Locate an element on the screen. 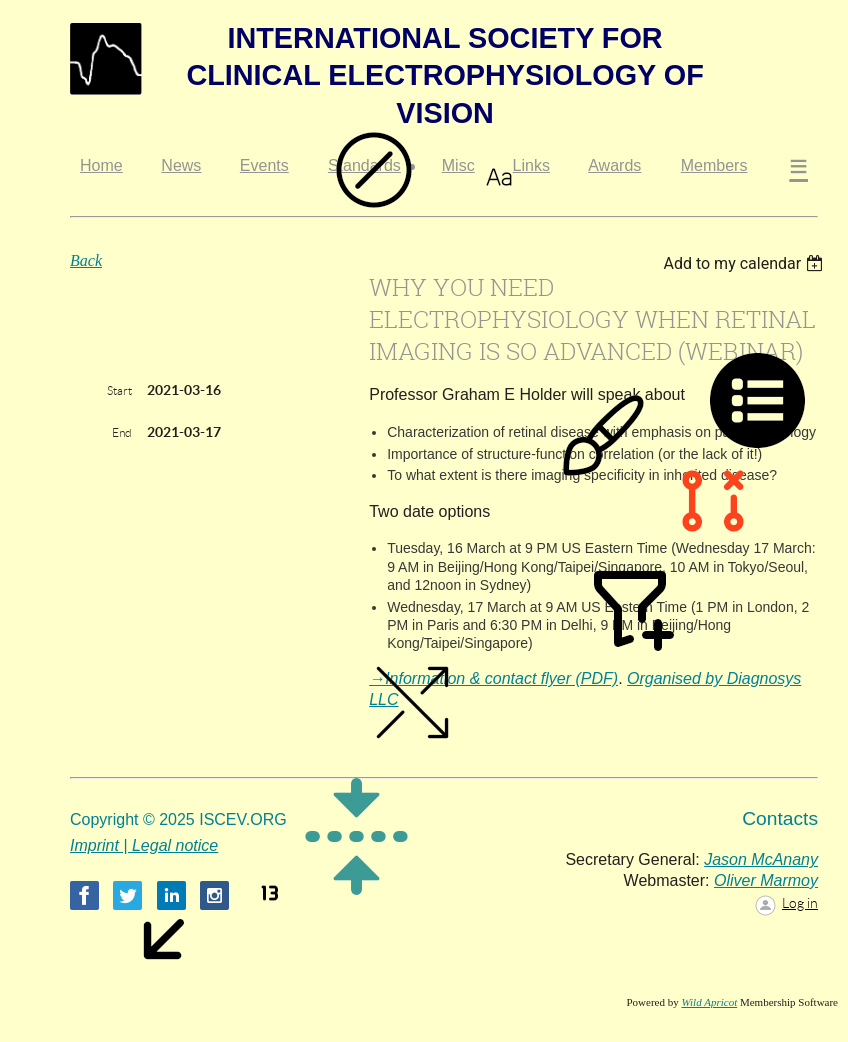 The height and width of the screenshot is (1042, 848). skip this item or step is located at coordinates (374, 170).